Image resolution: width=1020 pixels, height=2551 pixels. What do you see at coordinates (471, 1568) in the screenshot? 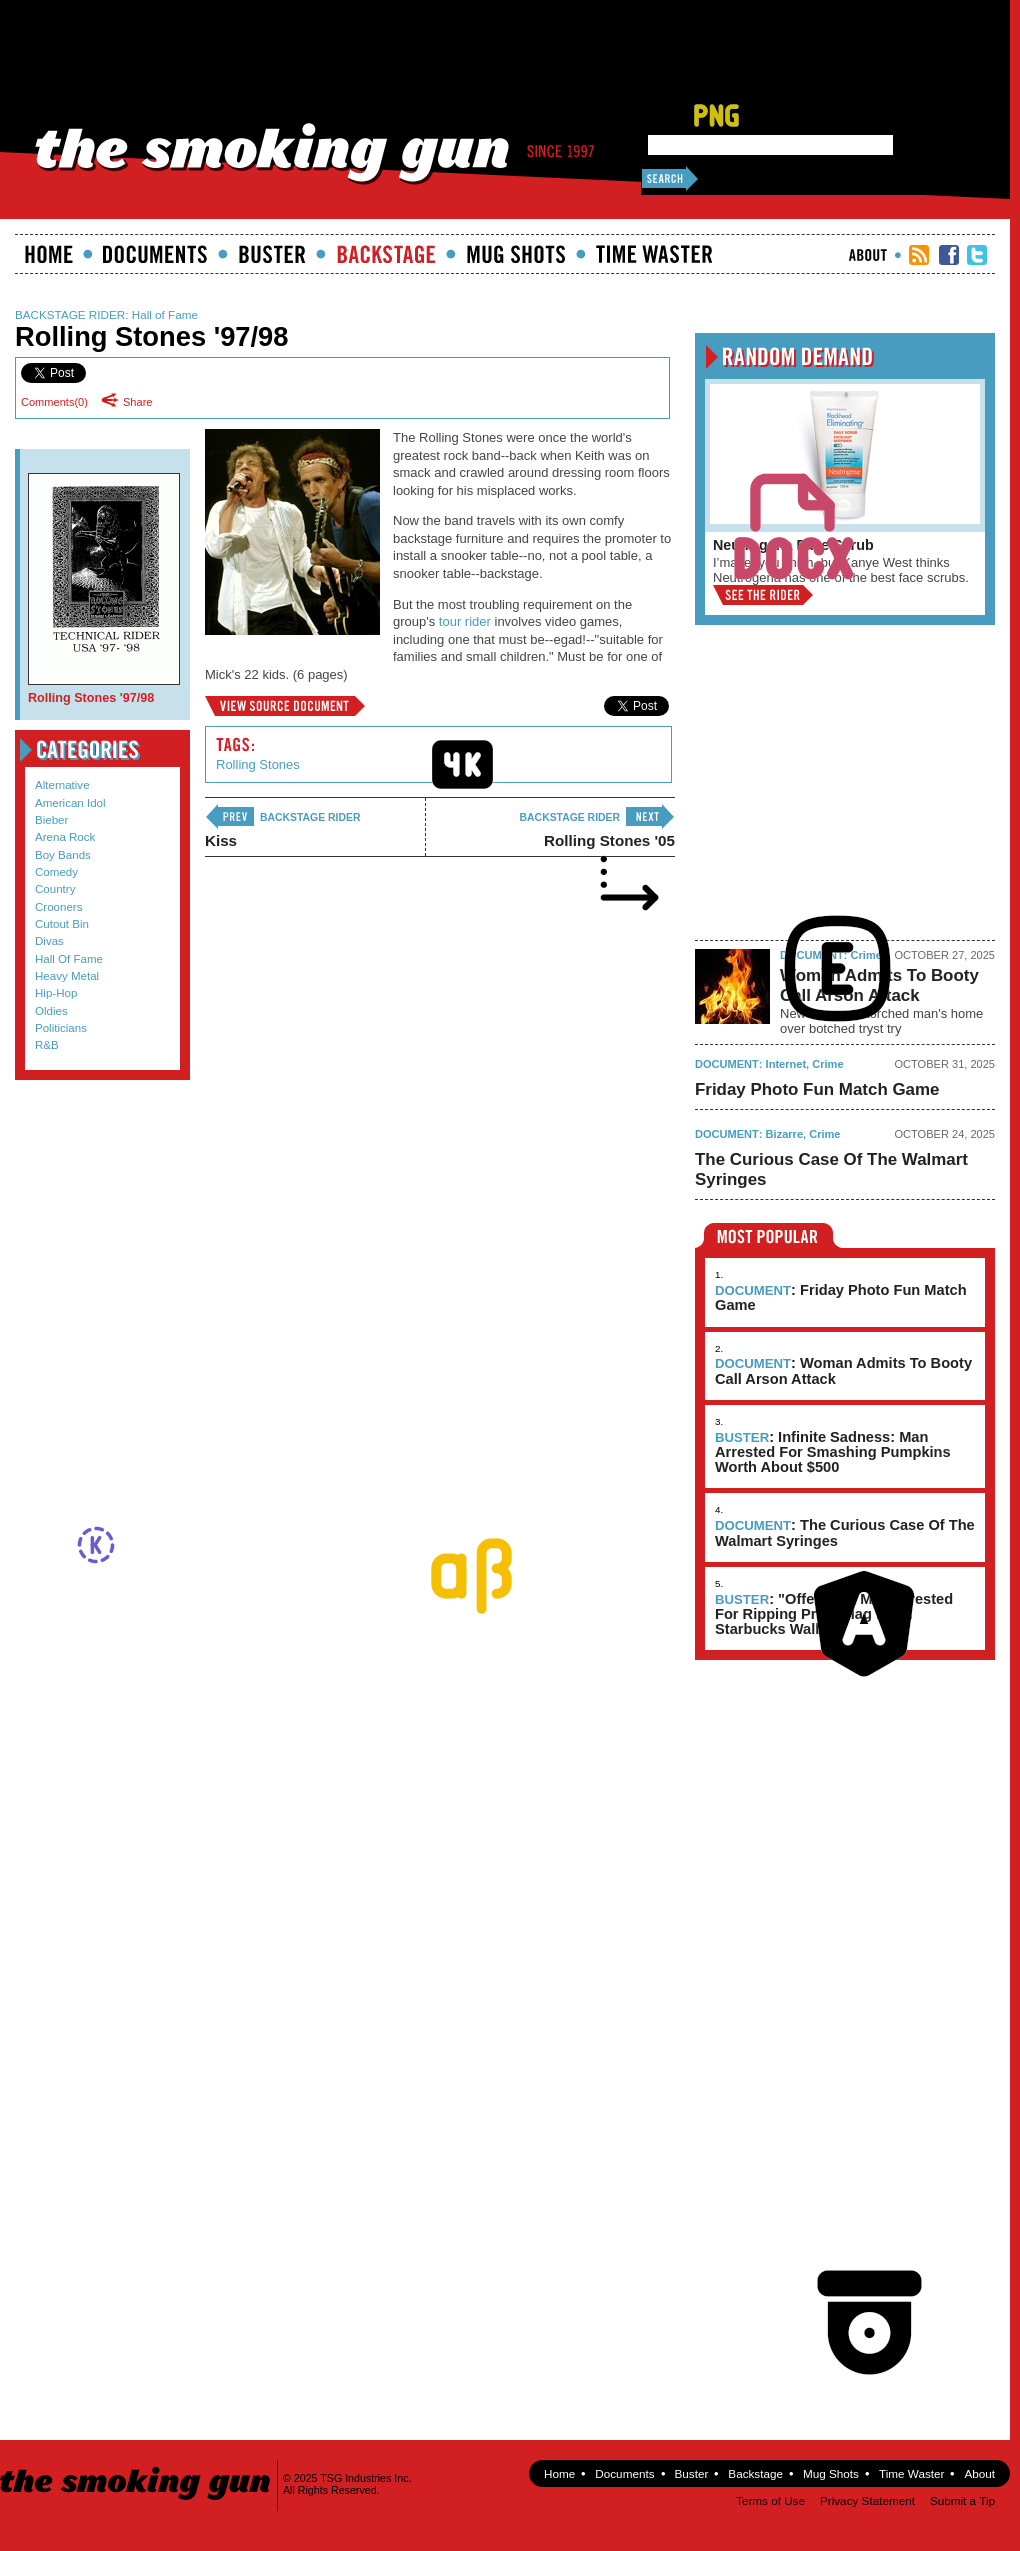
I see `switch to greek alphabet input` at bounding box center [471, 1568].